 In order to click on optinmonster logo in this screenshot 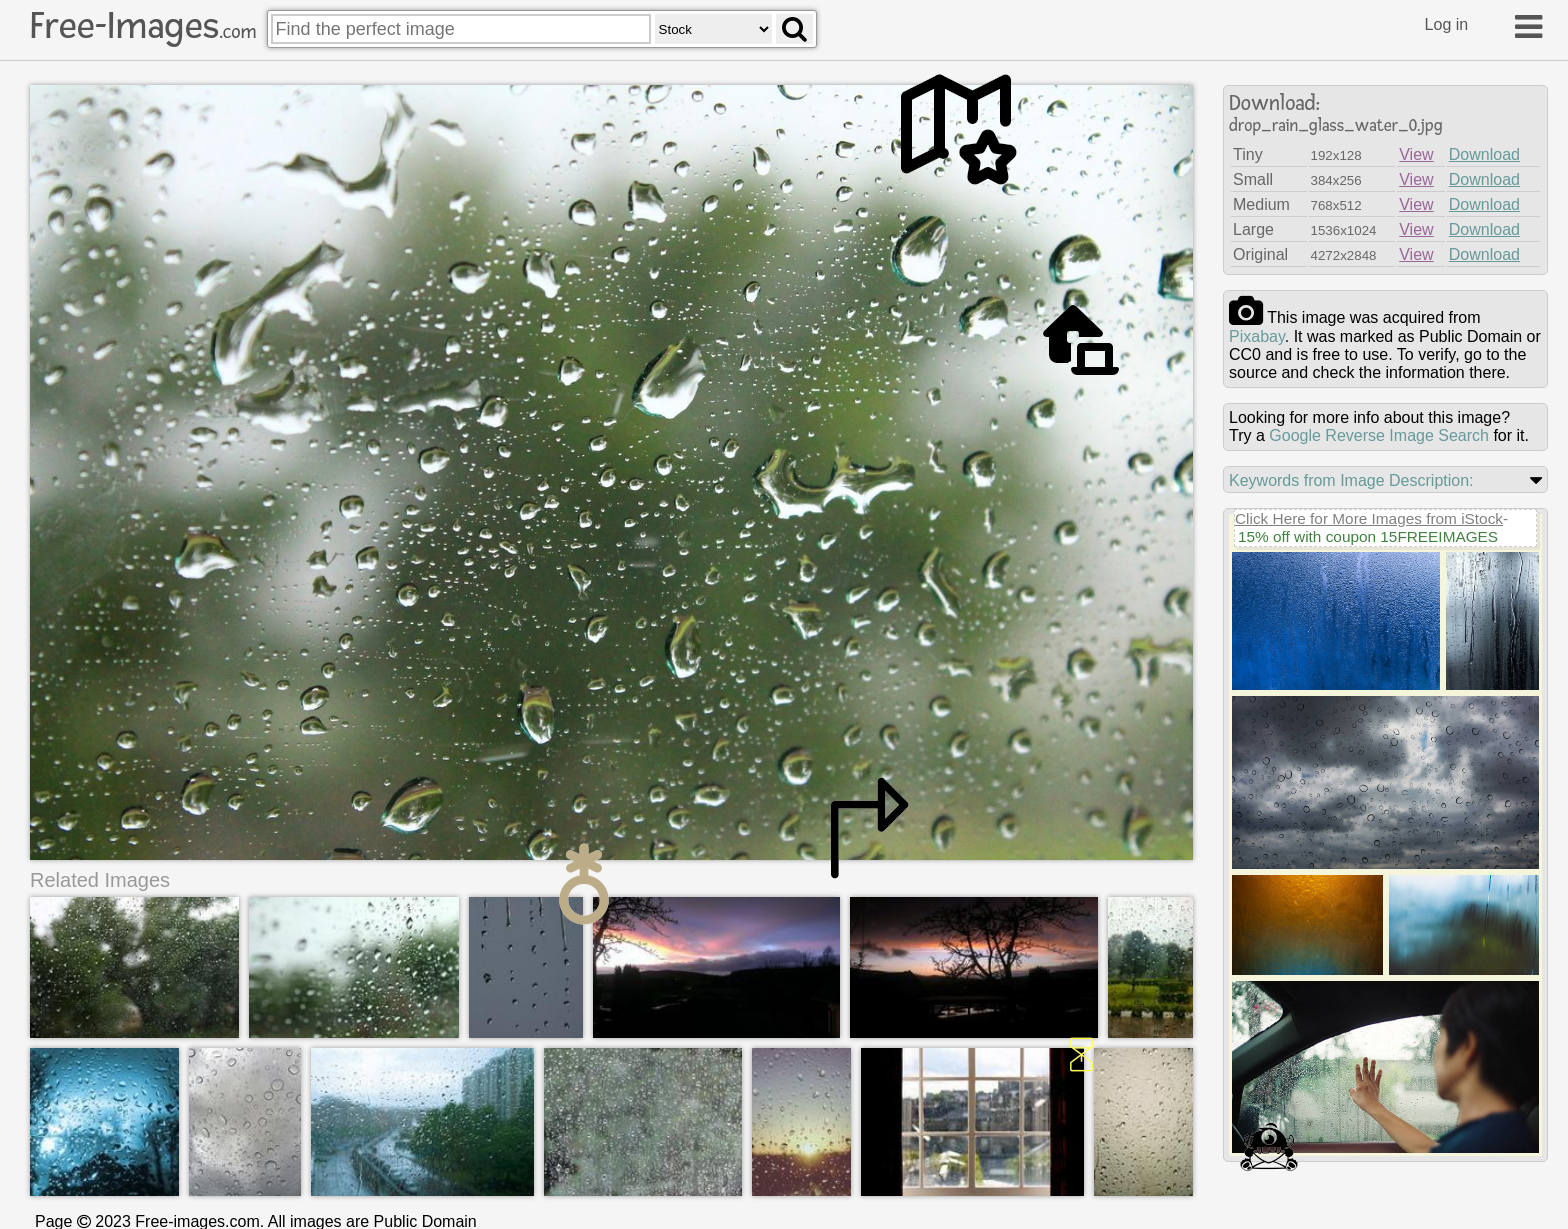, I will do `click(1269, 1147)`.